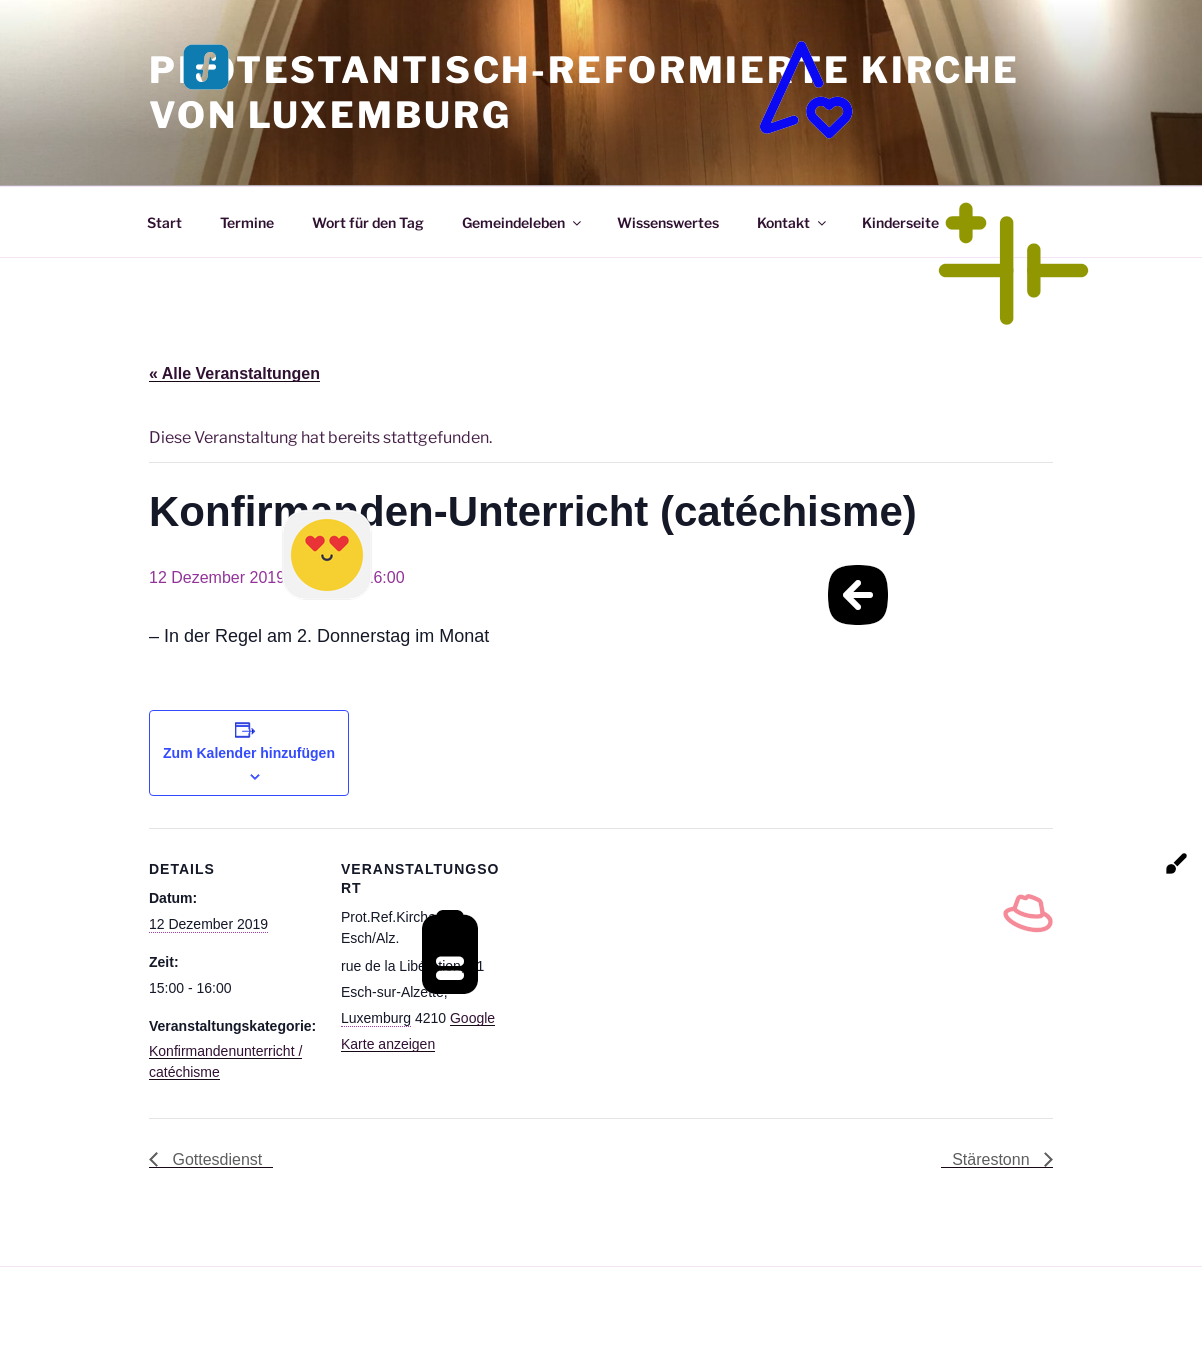  I want to click on Red Hat brand logo, so click(1028, 912).